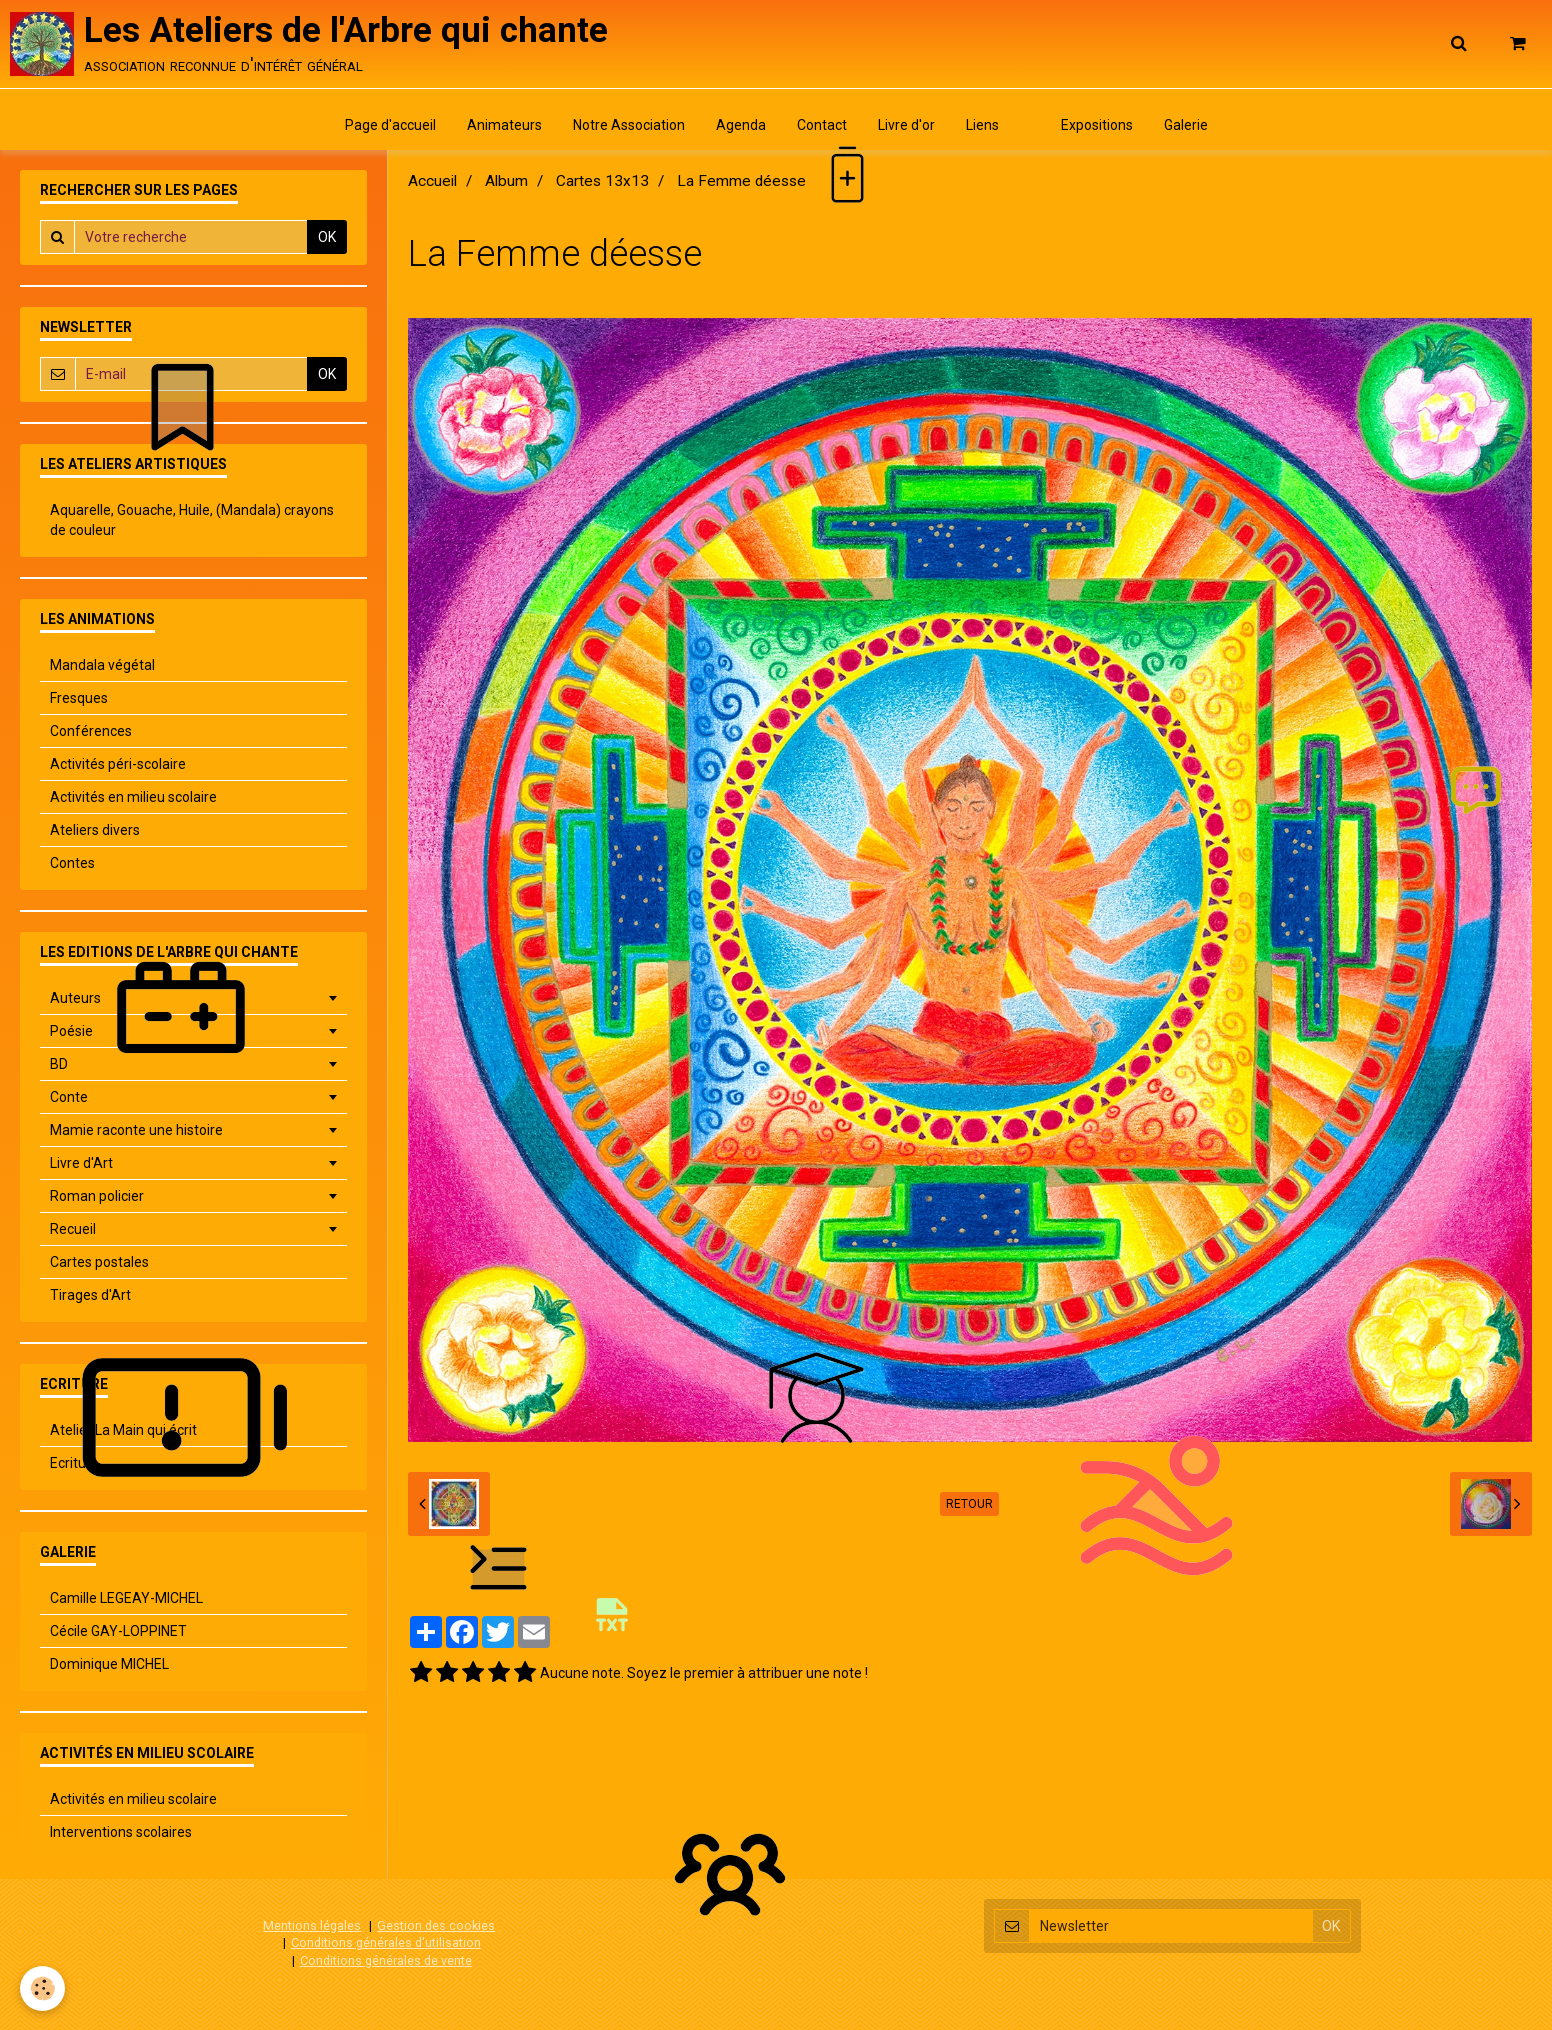  I want to click on view student profile, so click(816, 1399).